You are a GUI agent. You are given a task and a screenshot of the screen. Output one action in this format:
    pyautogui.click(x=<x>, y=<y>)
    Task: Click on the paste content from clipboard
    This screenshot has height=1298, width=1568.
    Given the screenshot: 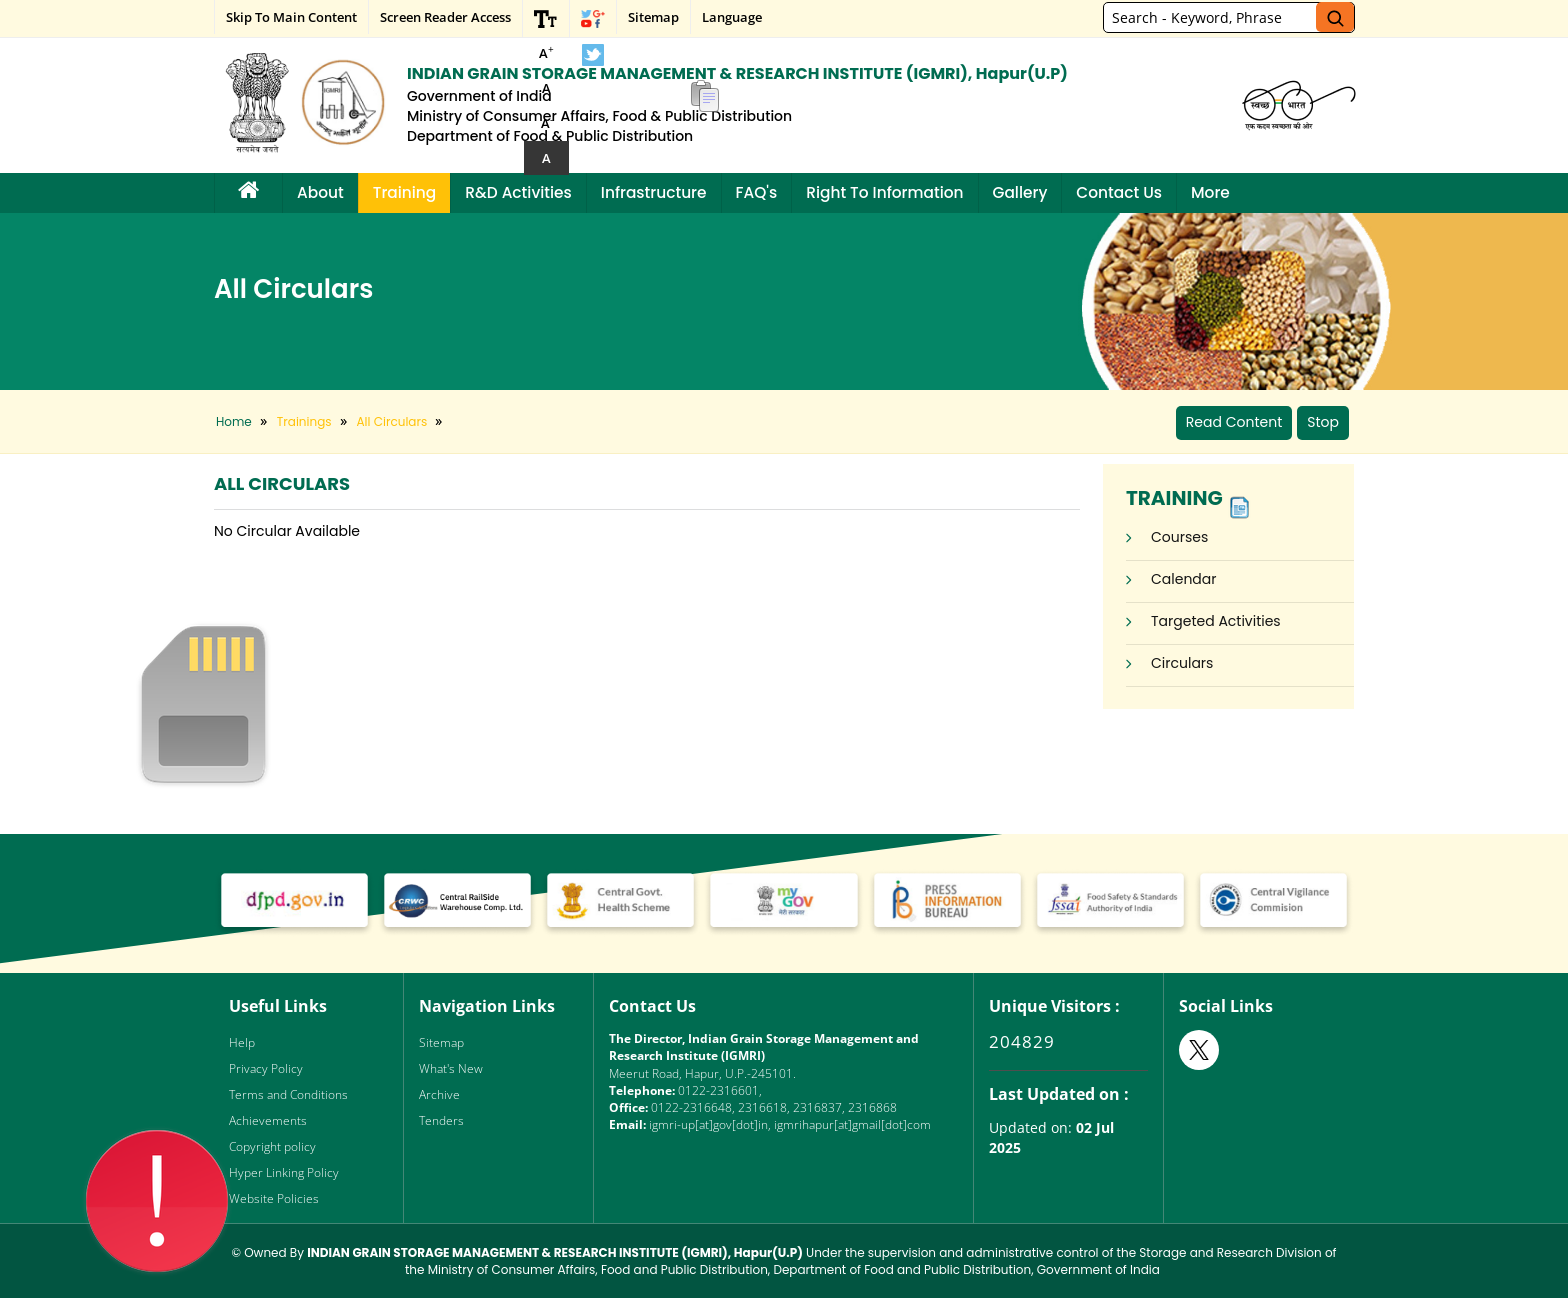 What is the action you would take?
    pyautogui.click(x=705, y=96)
    